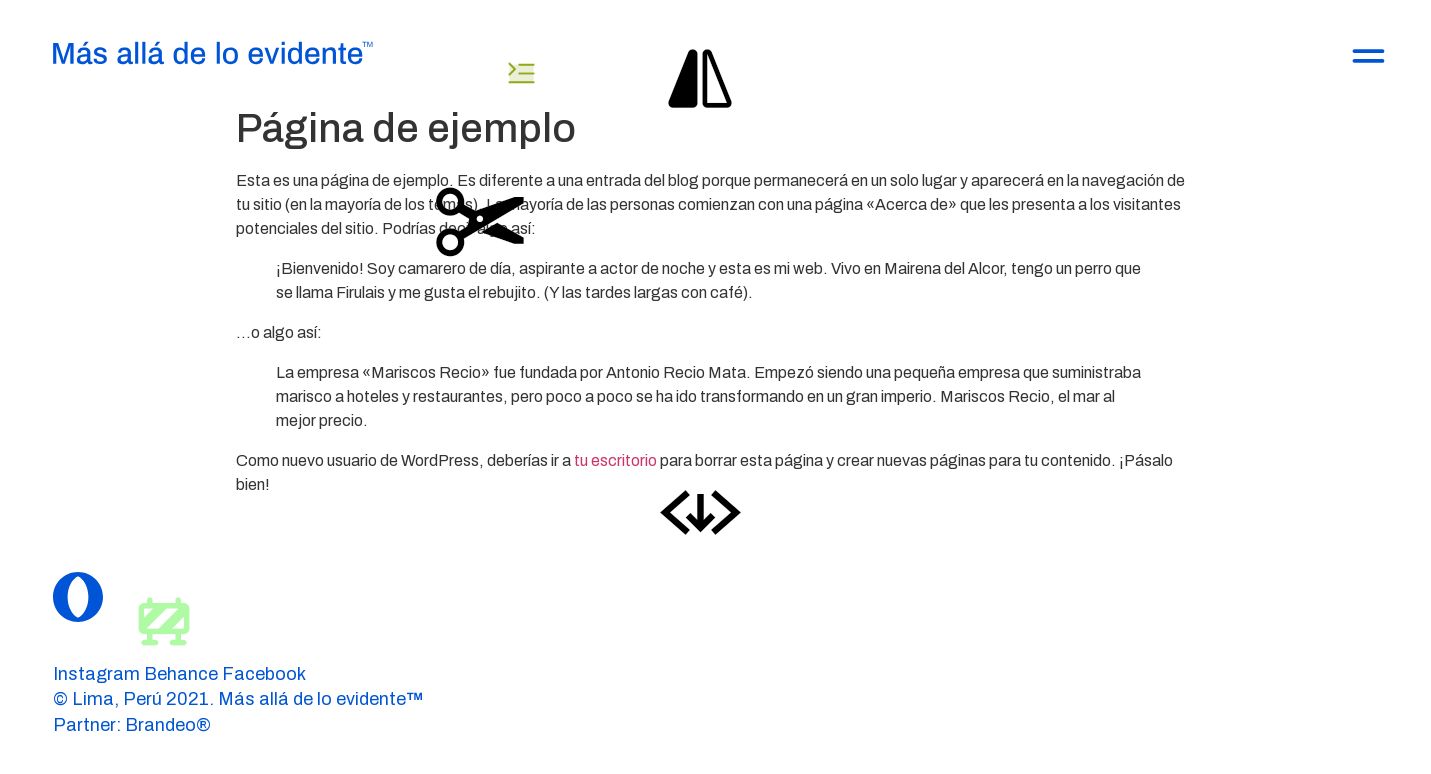 This screenshot has width=1431, height=774. What do you see at coordinates (480, 222) in the screenshot?
I see `cut selected text or content` at bounding box center [480, 222].